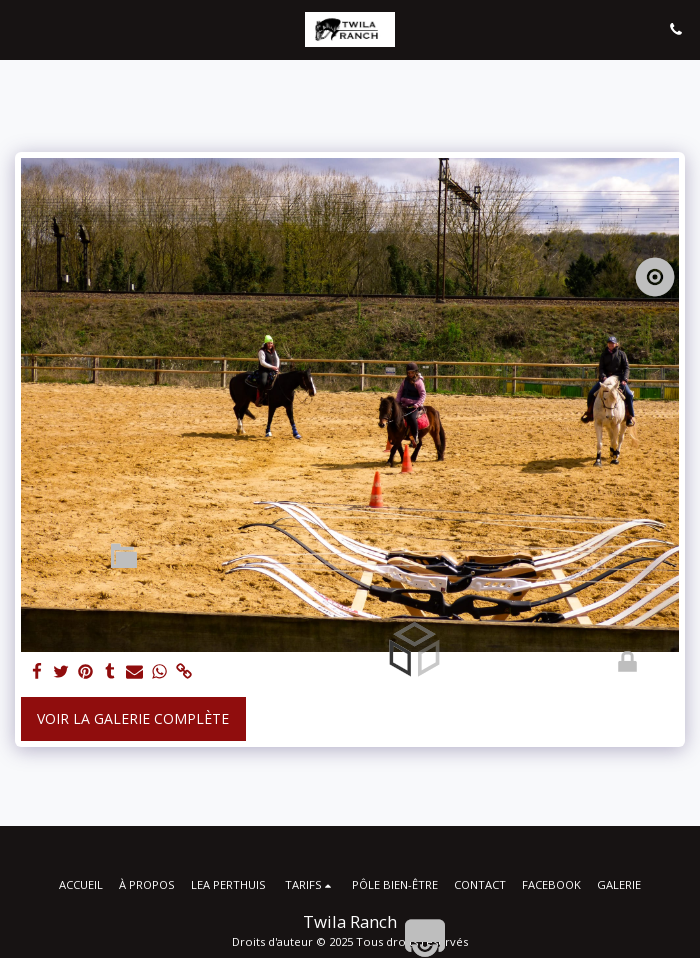  Describe the element at coordinates (425, 937) in the screenshot. I see `access optical disc drive` at that location.